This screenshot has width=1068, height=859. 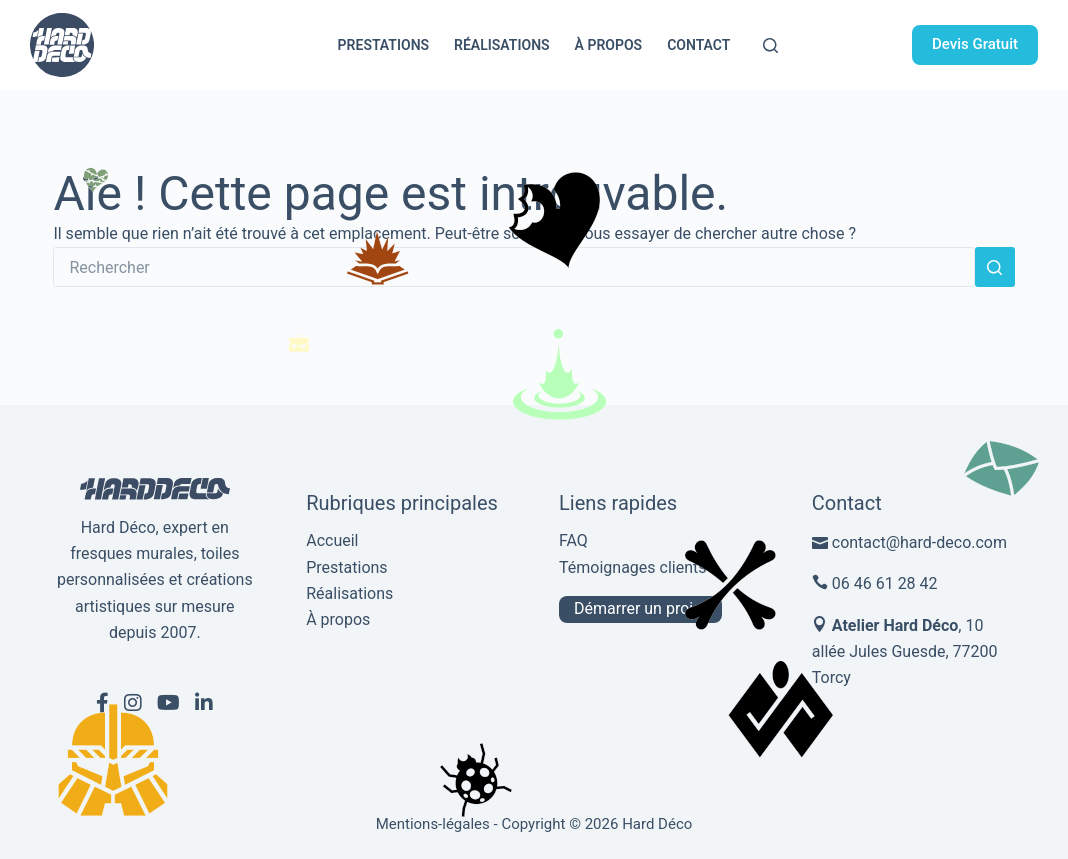 What do you see at coordinates (552, 220) in the screenshot?
I see `indicates damage or health loss in a game` at bounding box center [552, 220].